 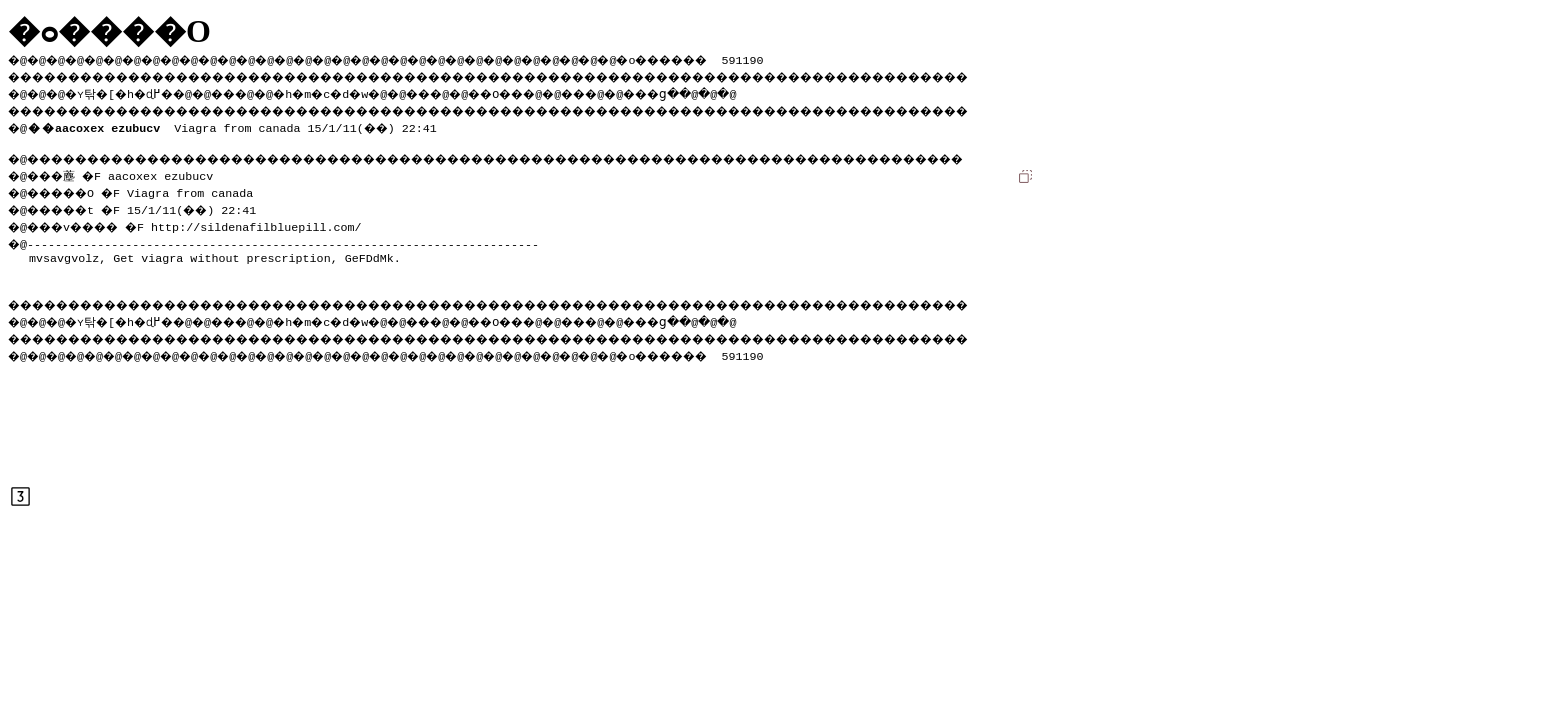 What do you see at coordinates (20, 496) in the screenshot?
I see `select option three from a list` at bounding box center [20, 496].